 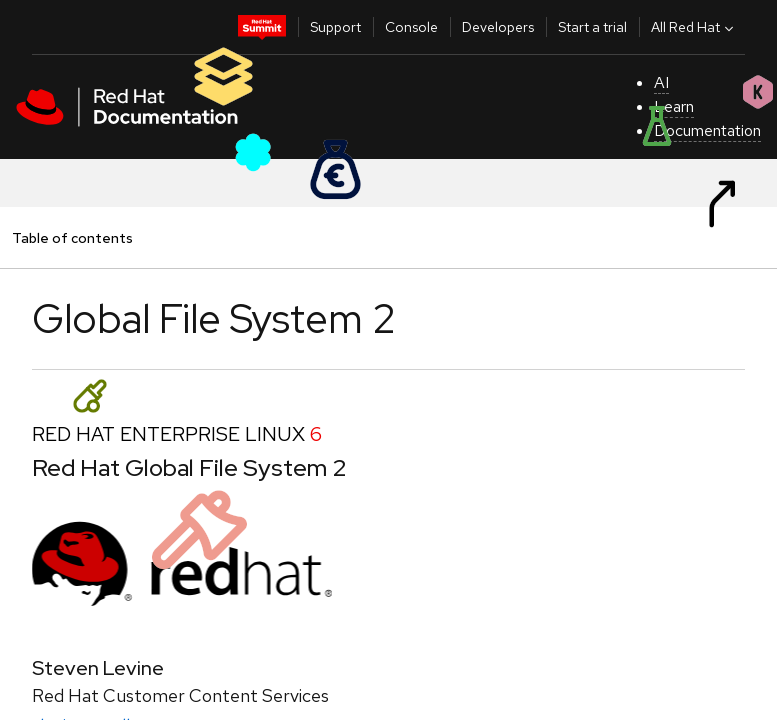 What do you see at coordinates (253, 152) in the screenshot?
I see `indicates a michelin-starred restaurant or venue` at bounding box center [253, 152].